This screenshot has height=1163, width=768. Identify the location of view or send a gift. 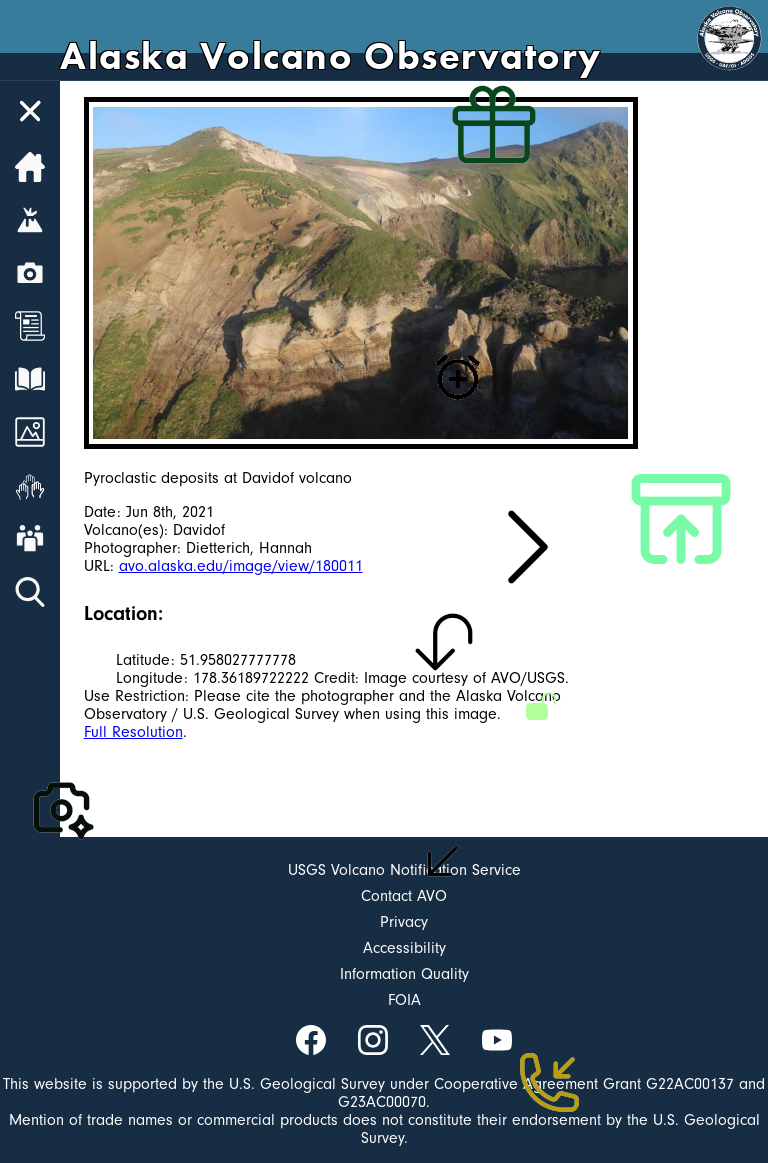
(494, 125).